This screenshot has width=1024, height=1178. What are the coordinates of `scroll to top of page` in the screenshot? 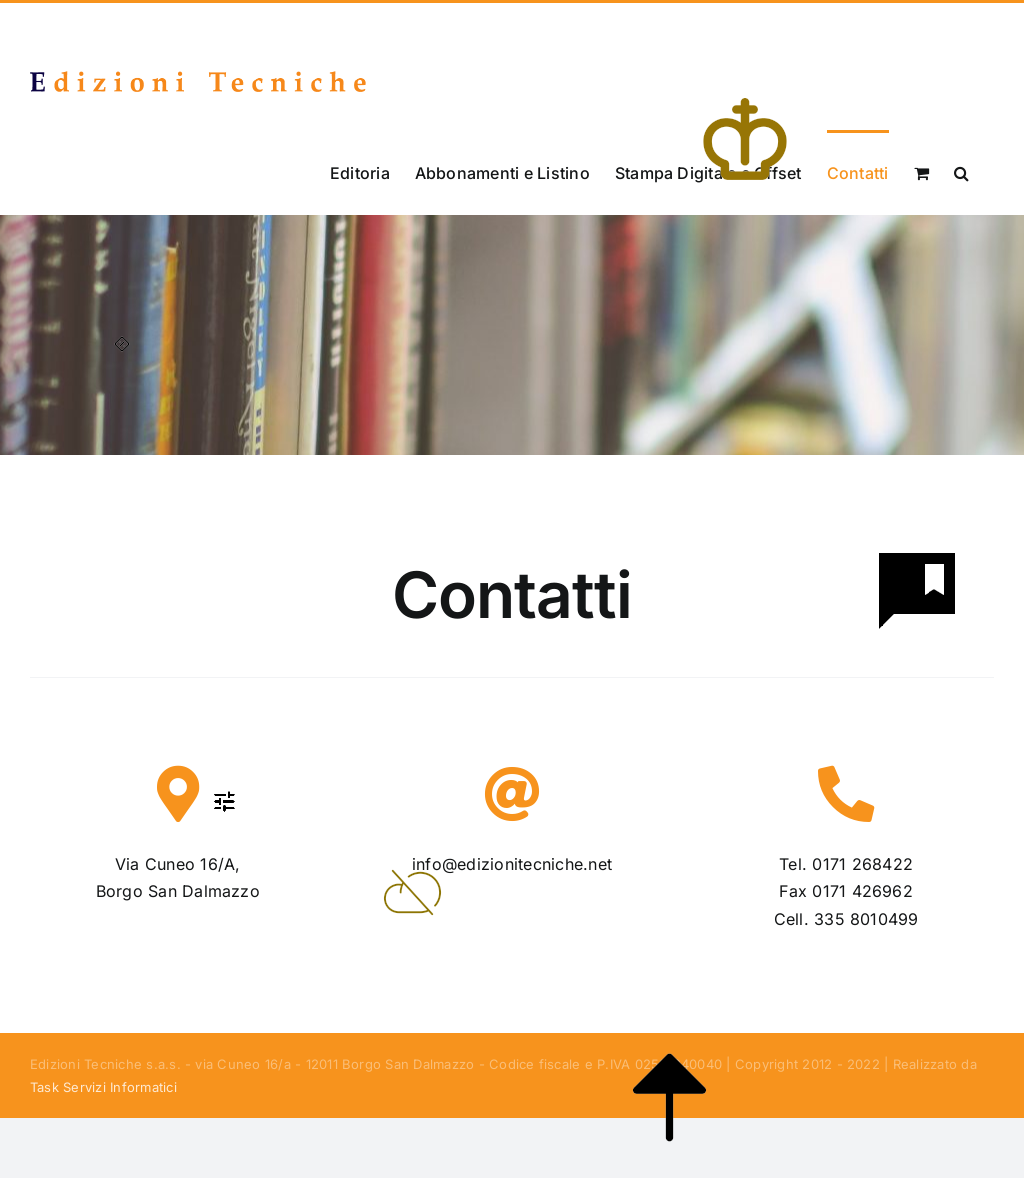 It's located at (669, 1097).